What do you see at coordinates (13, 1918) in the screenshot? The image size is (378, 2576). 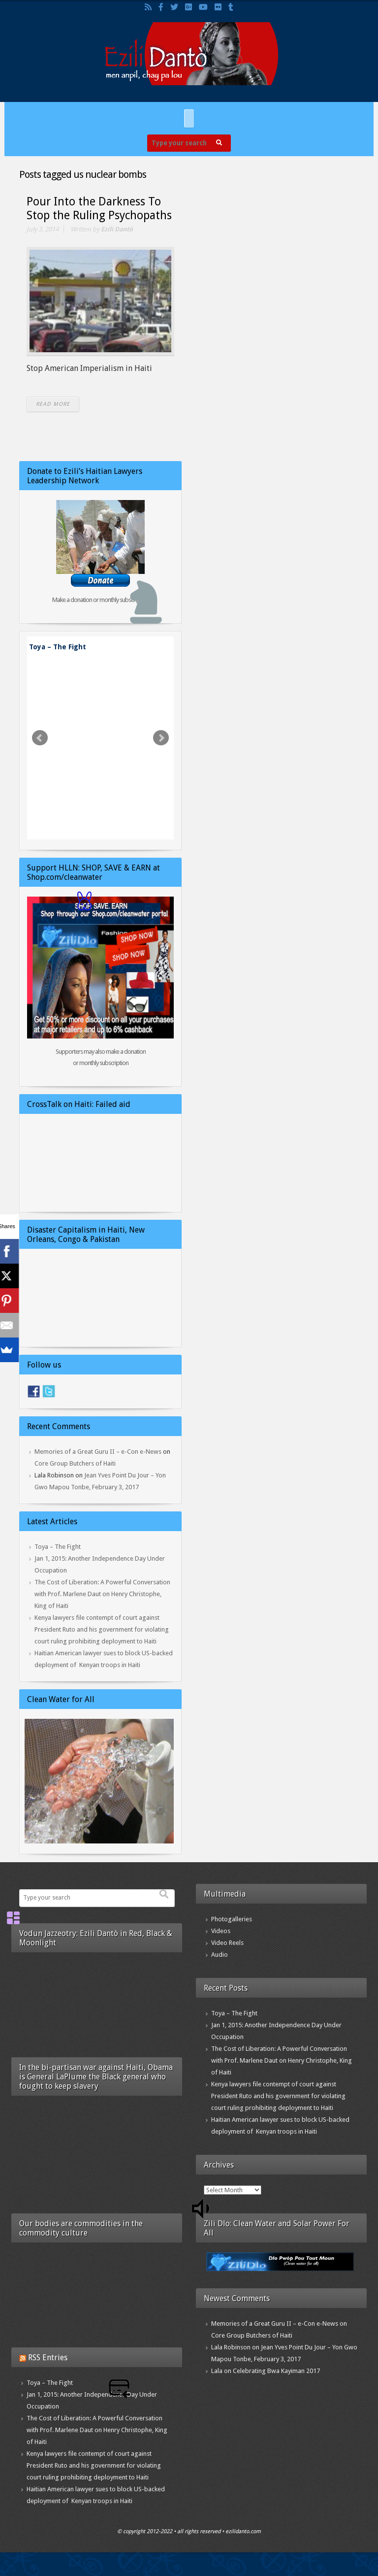 I see `switch to split board layout view` at bounding box center [13, 1918].